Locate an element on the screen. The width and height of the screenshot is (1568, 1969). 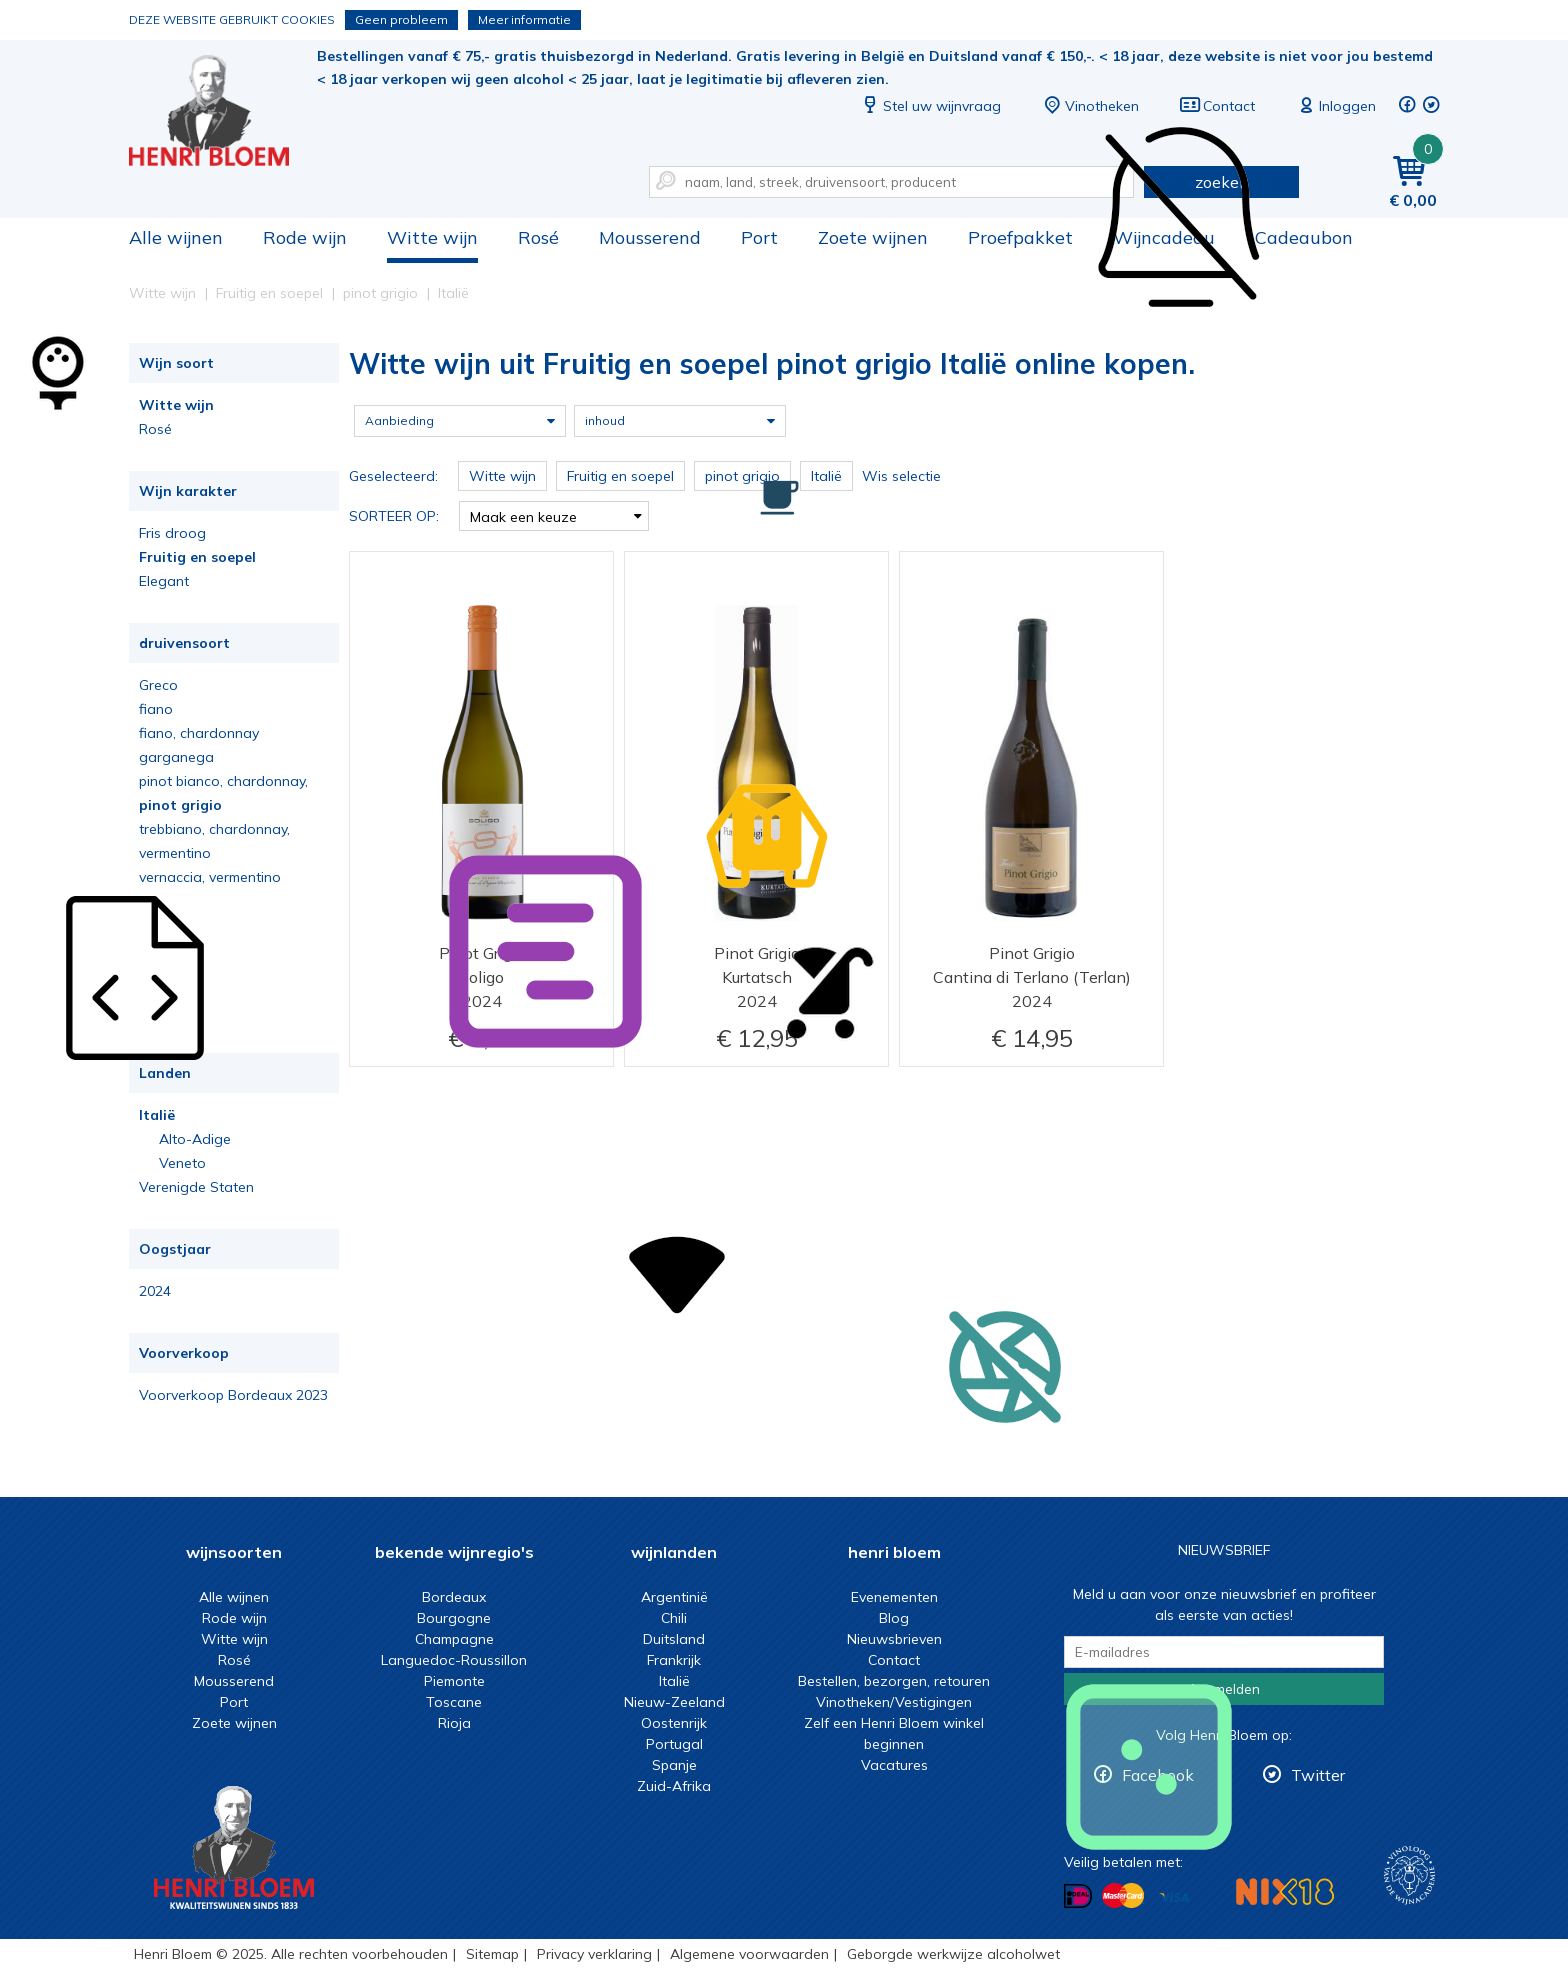
view source code file is located at coordinates (135, 978).